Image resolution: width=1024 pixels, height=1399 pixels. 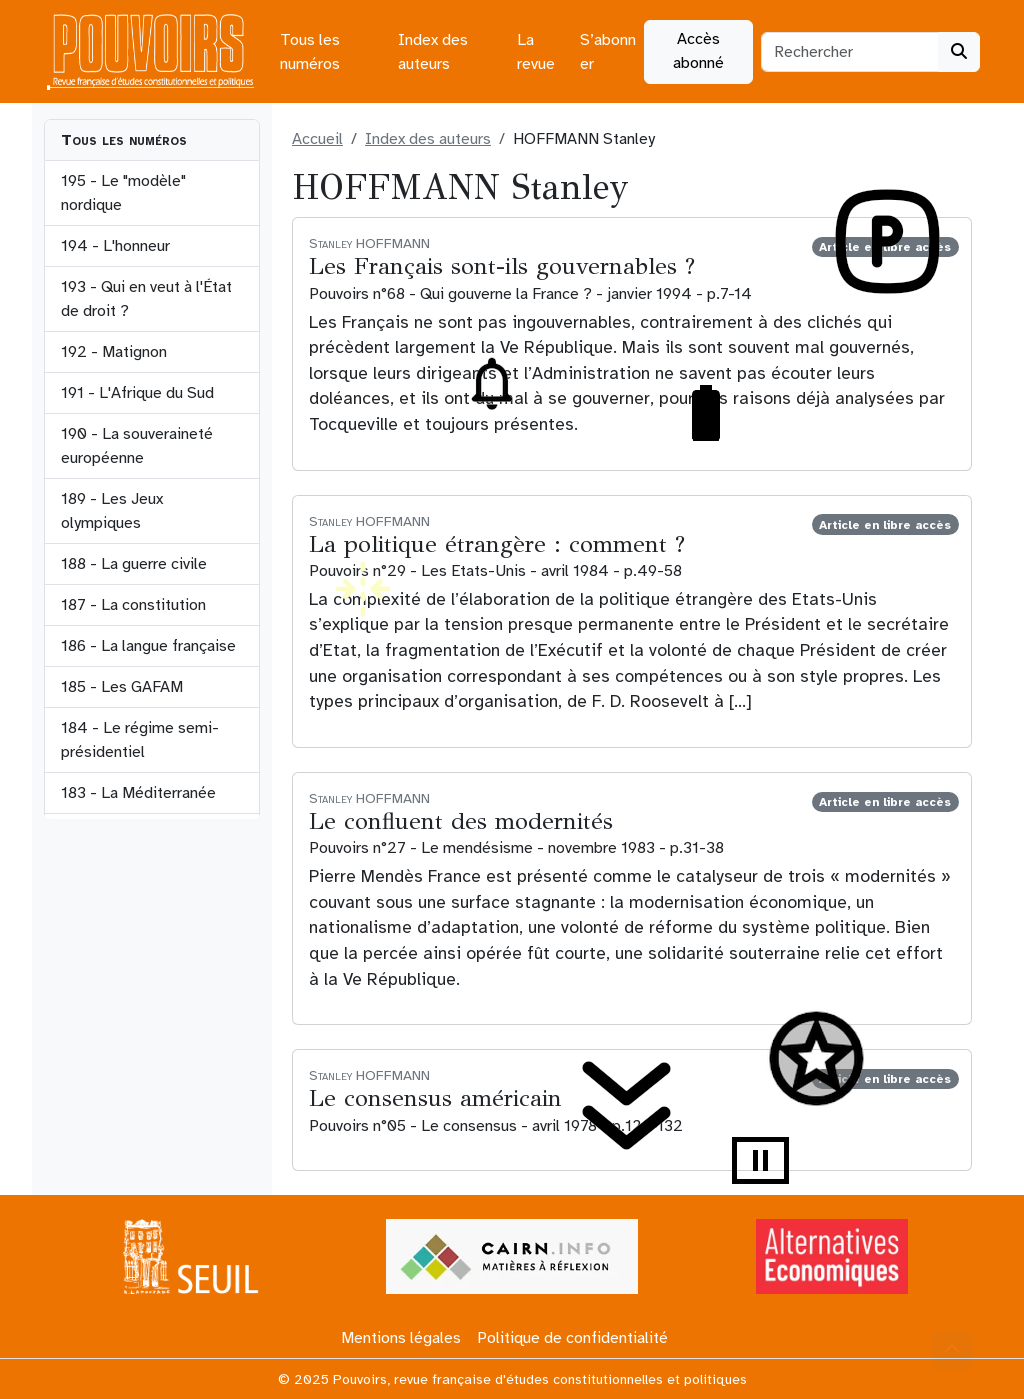 What do you see at coordinates (492, 383) in the screenshot?
I see `view notifications` at bounding box center [492, 383].